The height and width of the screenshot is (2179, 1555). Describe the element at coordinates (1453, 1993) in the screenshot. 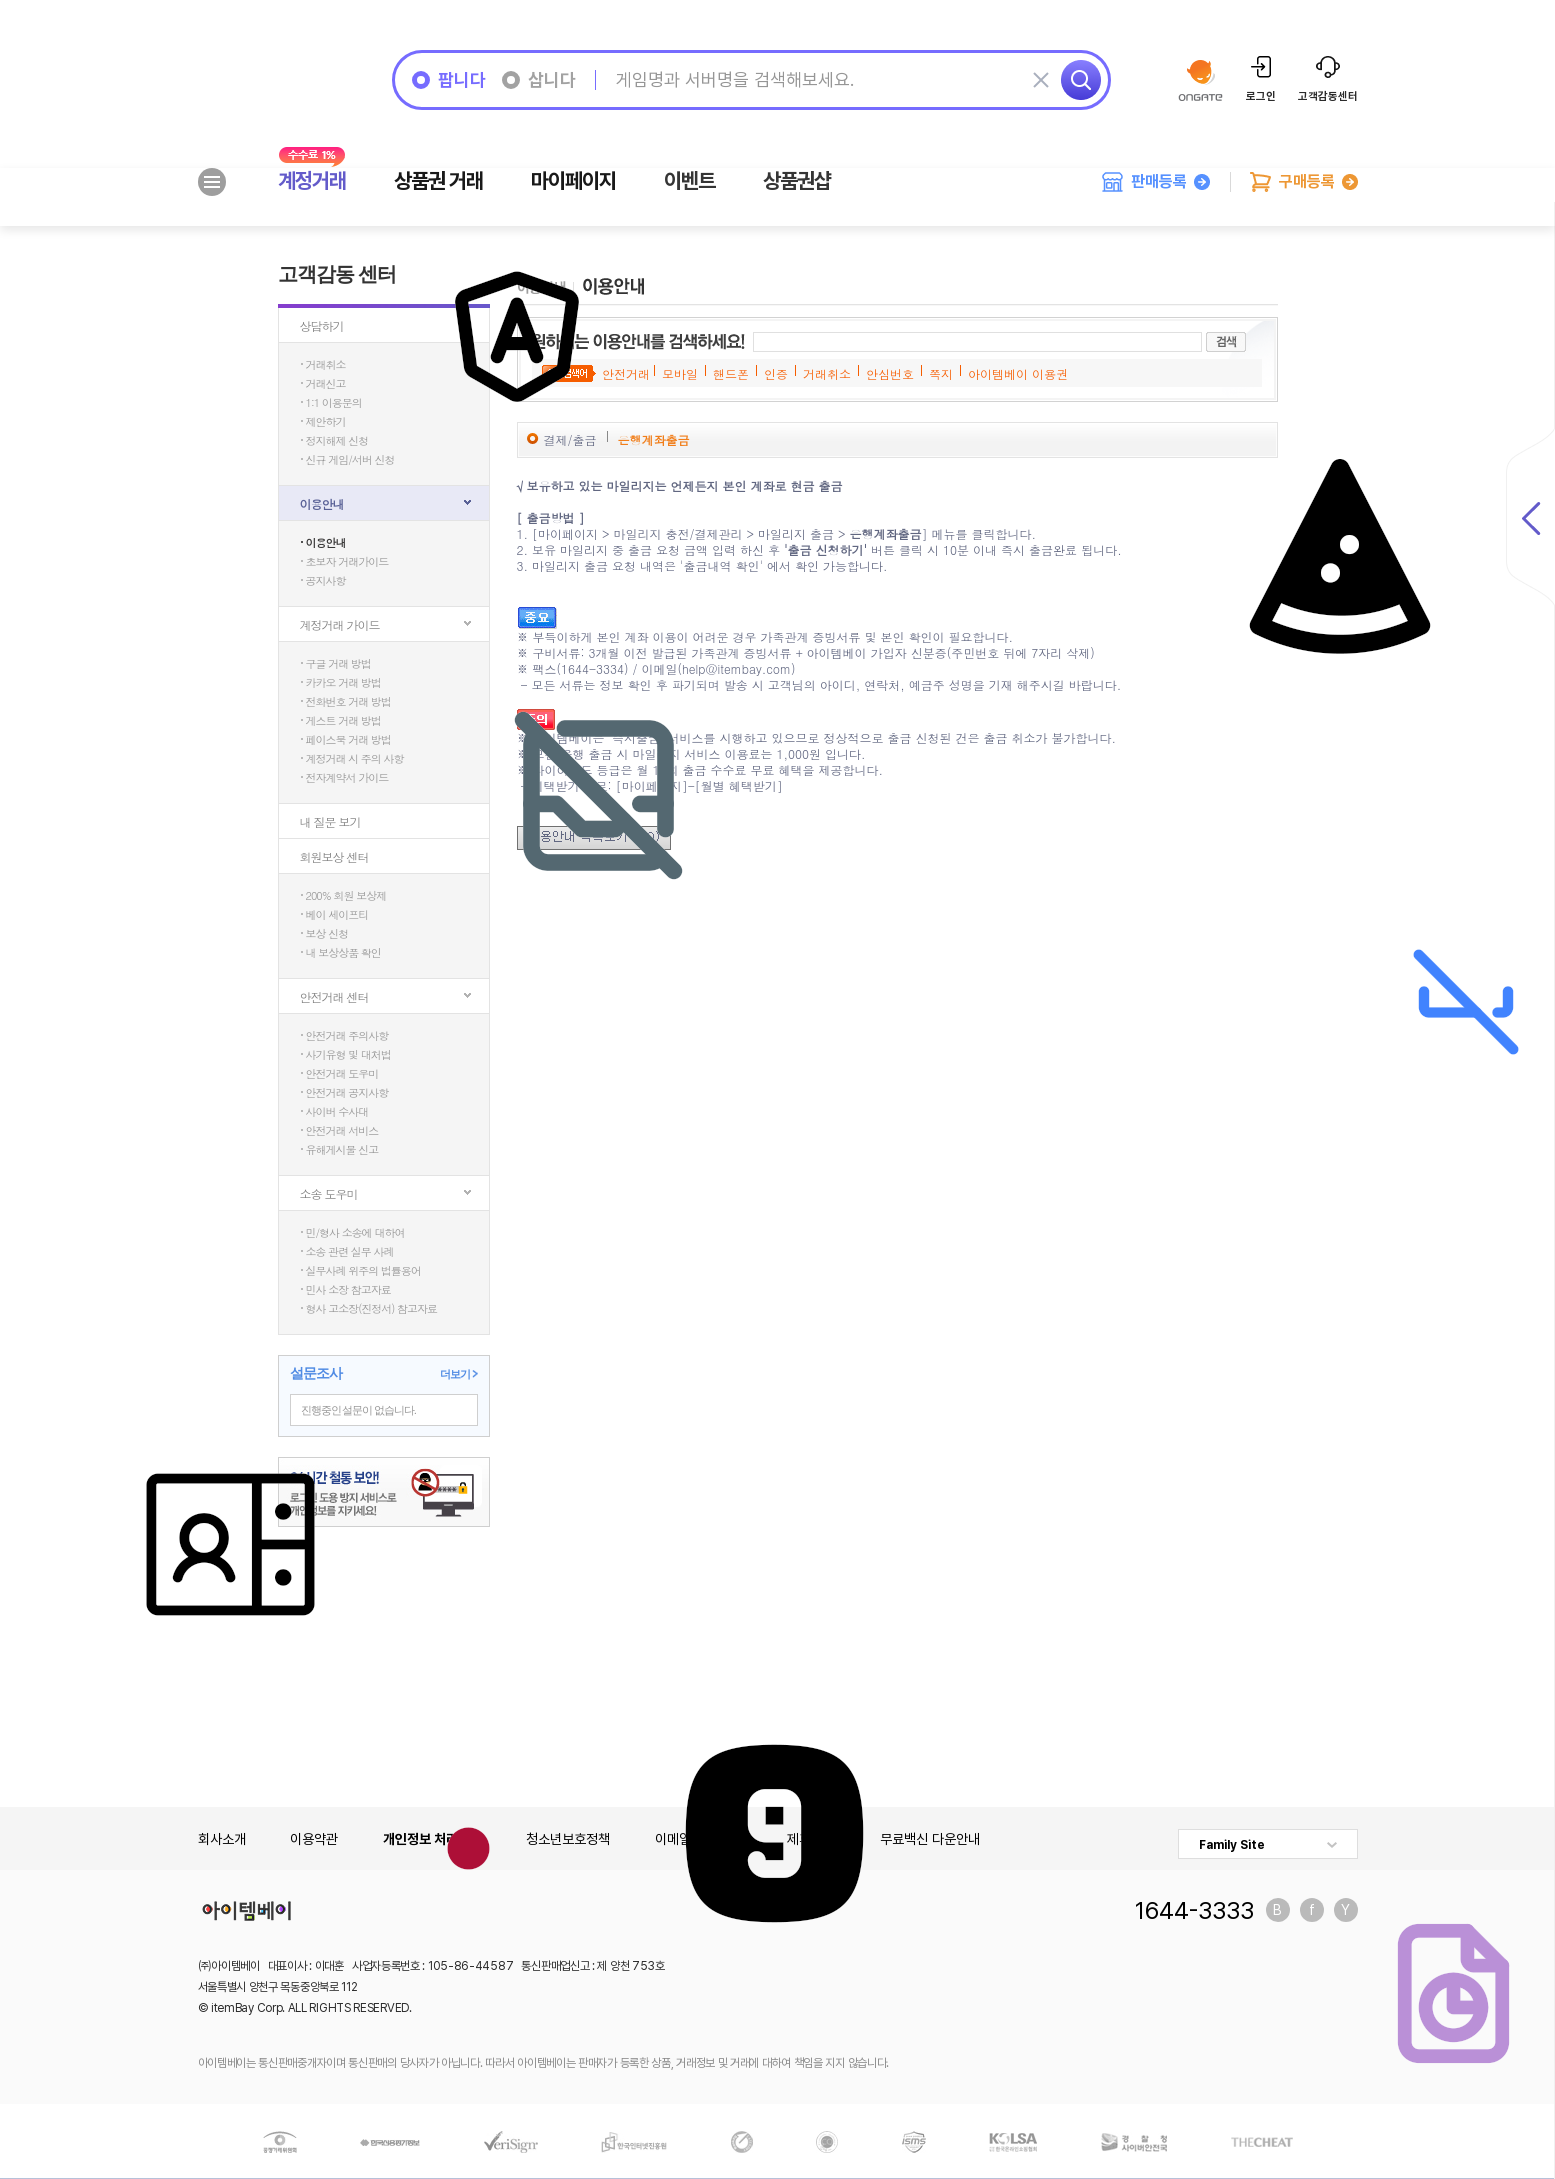

I see `view file with chart or analytics data` at that location.